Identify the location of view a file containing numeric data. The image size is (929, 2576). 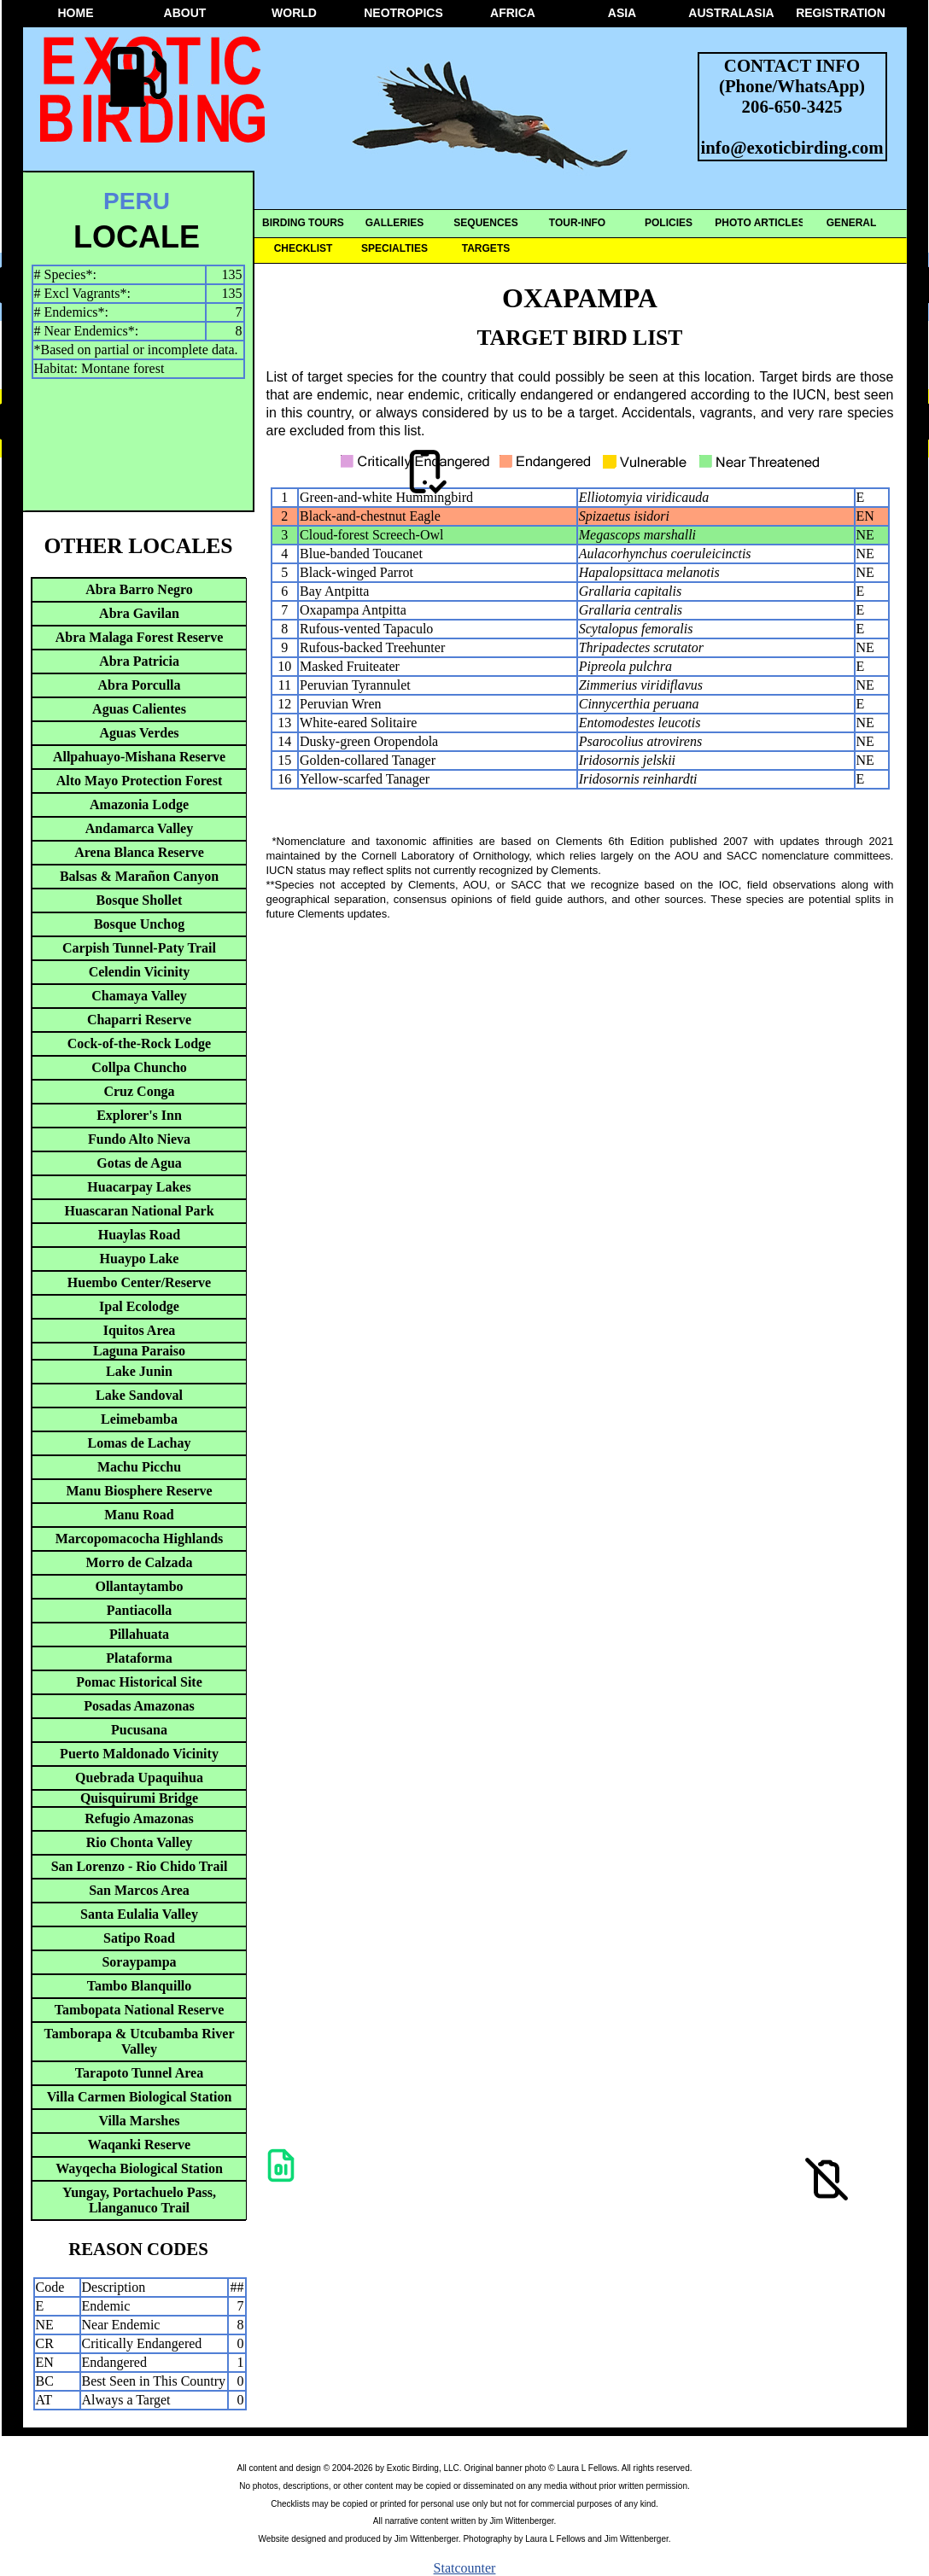
(281, 2165).